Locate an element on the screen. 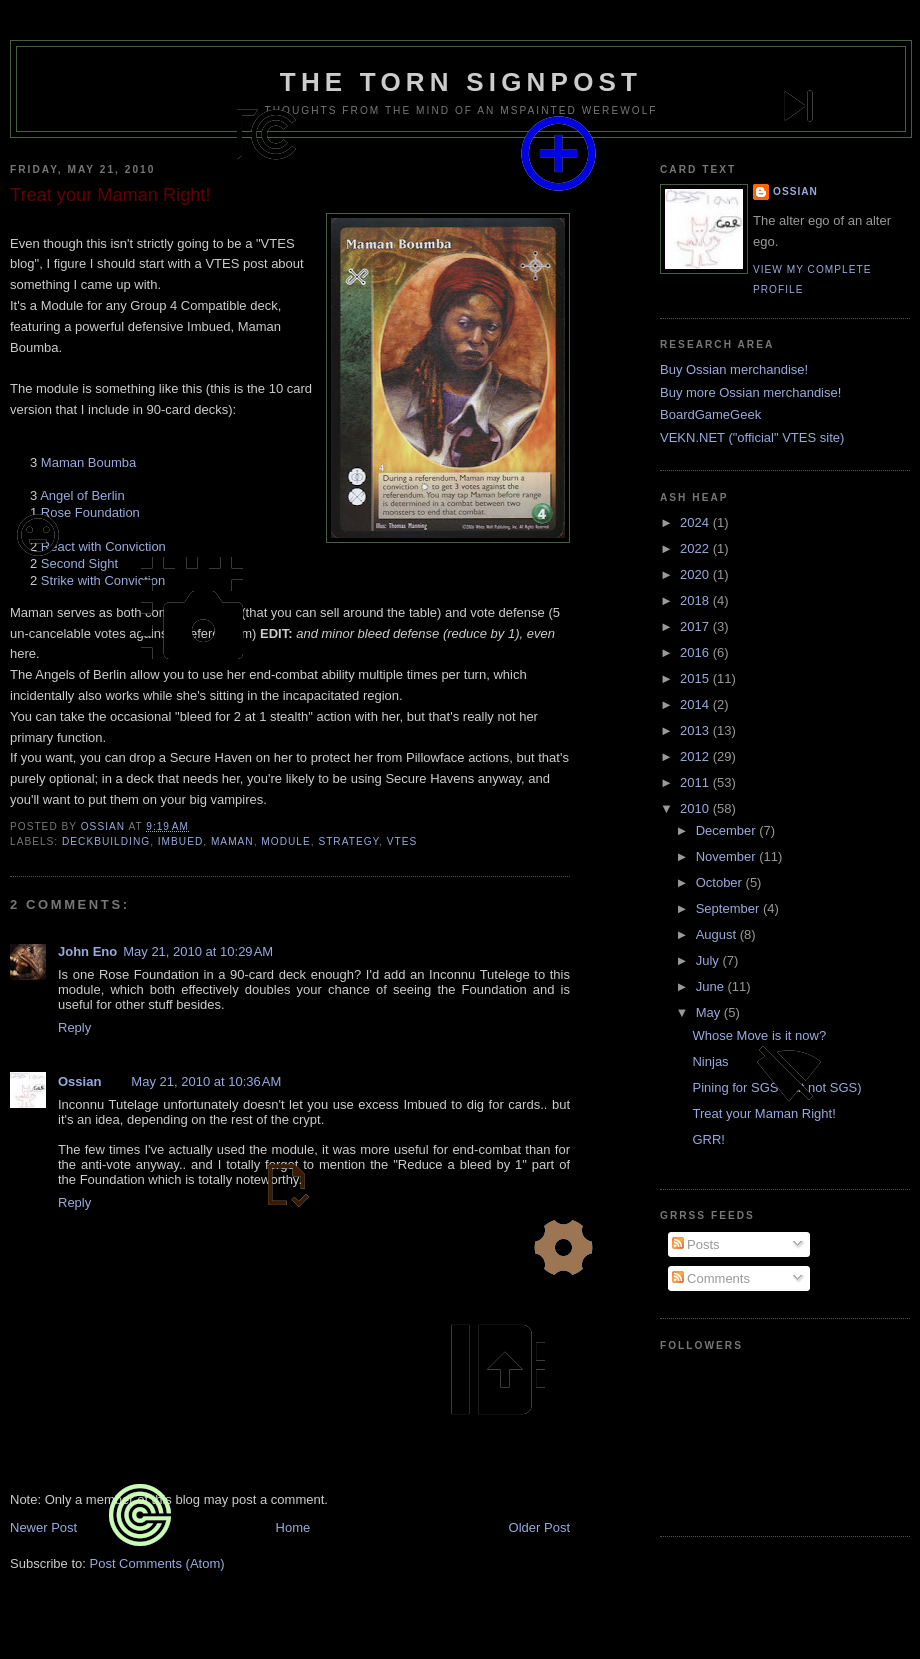 This screenshot has width=920, height=1659. capture a screenshot of the current screen is located at coordinates (192, 608).